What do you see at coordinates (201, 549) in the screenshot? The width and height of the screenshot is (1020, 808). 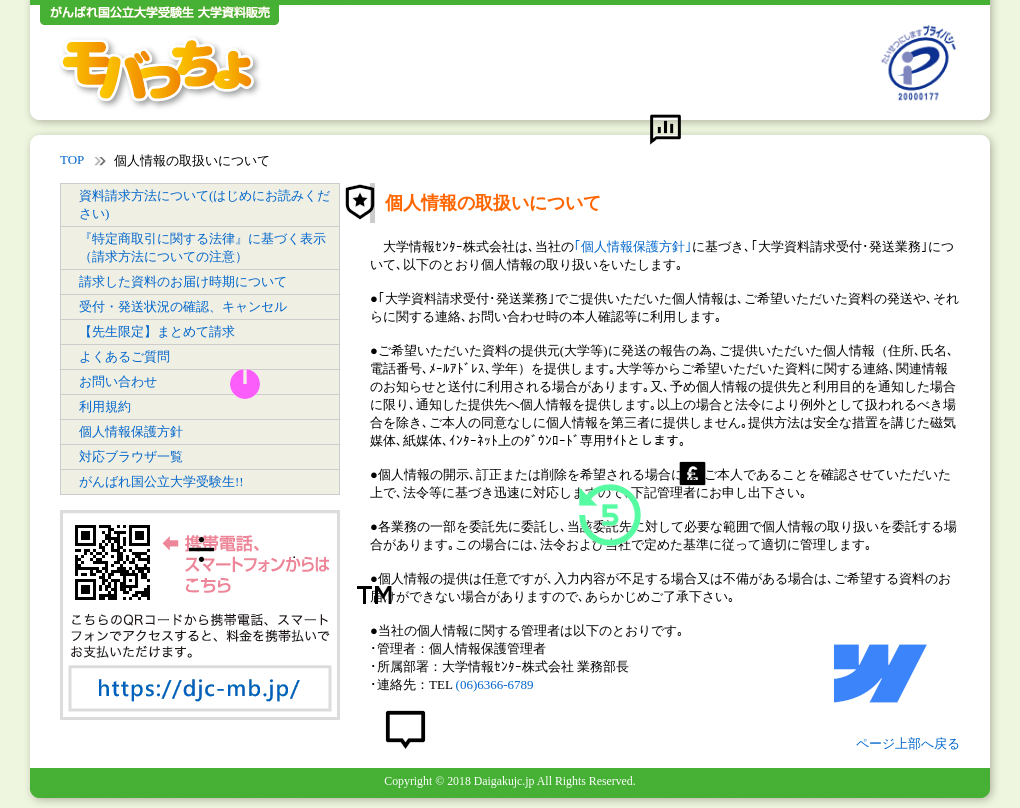 I see `perform division calculation` at bounding box center [201, 549].